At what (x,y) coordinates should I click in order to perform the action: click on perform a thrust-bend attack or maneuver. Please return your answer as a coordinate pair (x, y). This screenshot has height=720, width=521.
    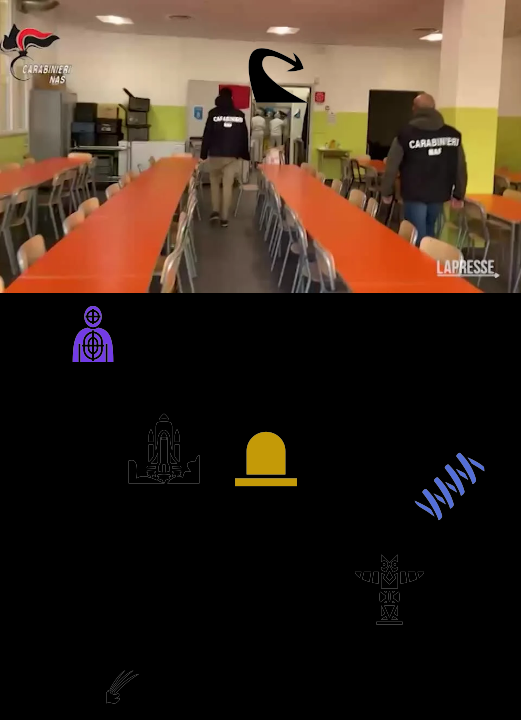
    Looking at the image, I should click on (278, 73).